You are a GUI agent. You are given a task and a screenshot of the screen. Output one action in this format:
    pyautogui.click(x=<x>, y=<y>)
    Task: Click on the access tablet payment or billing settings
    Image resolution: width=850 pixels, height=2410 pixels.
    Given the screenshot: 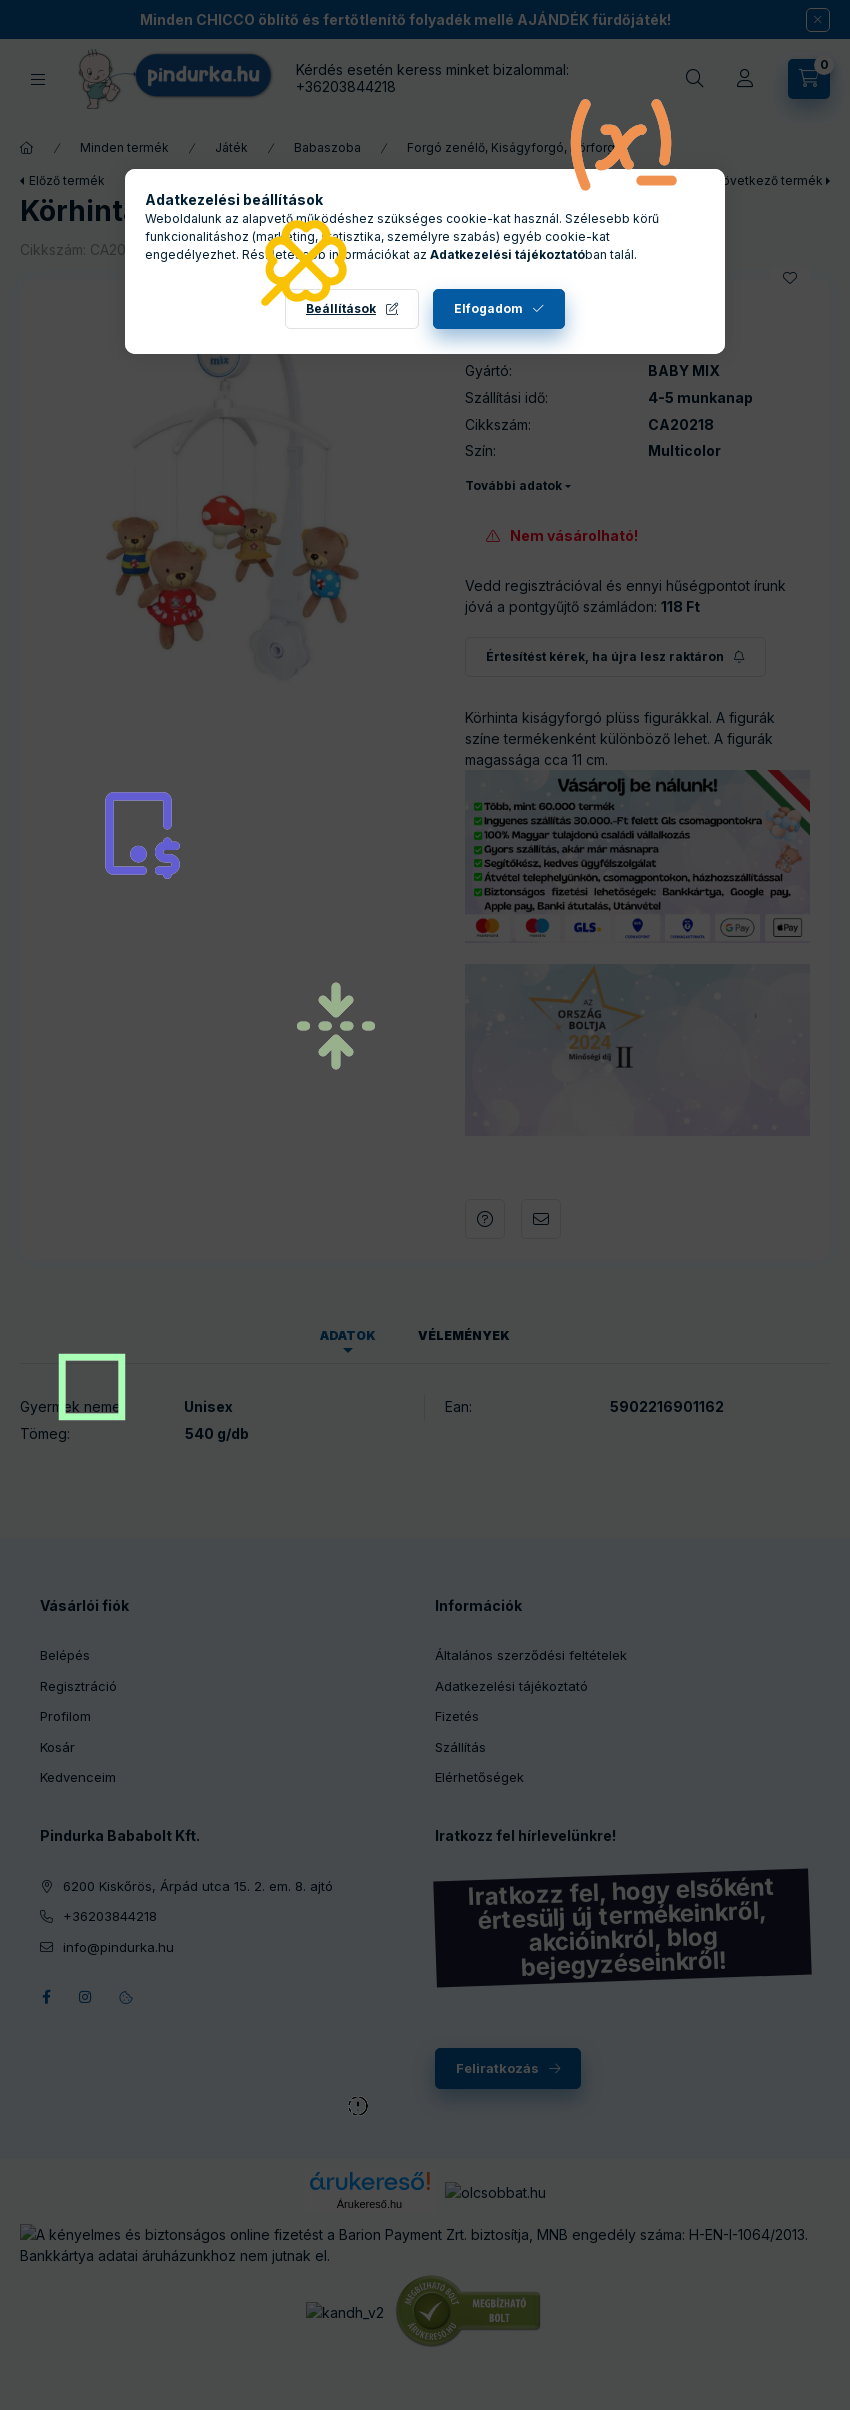 What is the action you would take?
    pyautogui.click(x=138, y=833)
    